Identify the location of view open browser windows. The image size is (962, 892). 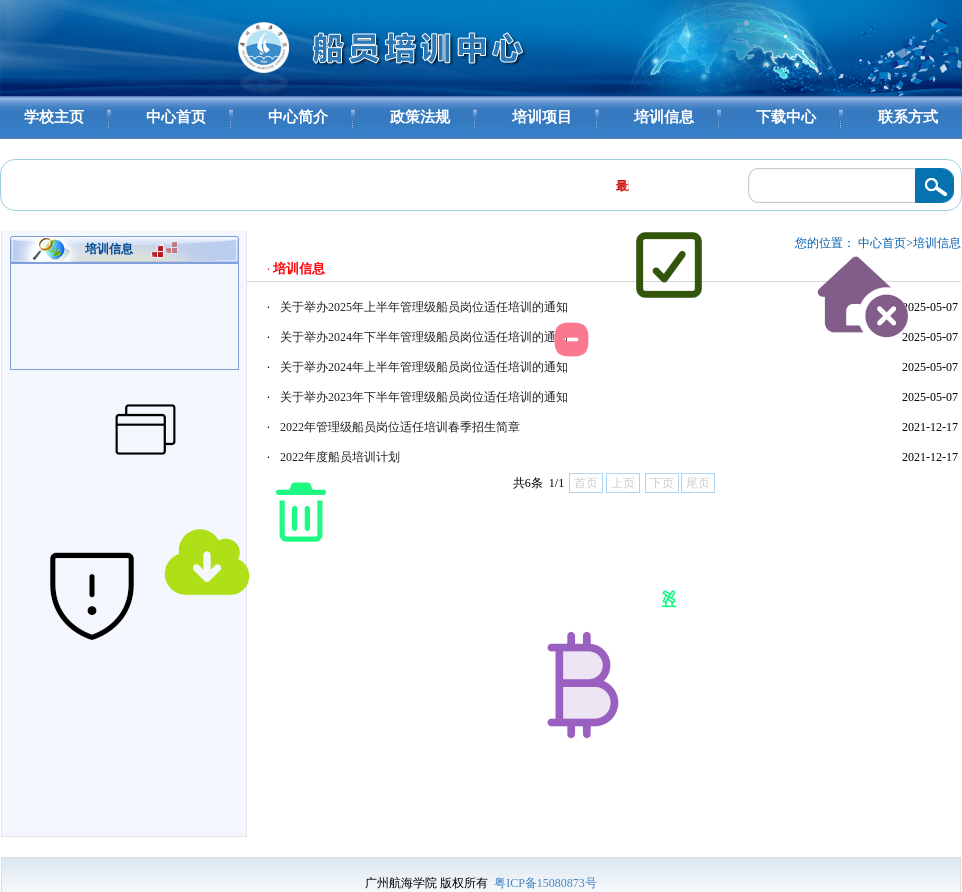
(145, 429).